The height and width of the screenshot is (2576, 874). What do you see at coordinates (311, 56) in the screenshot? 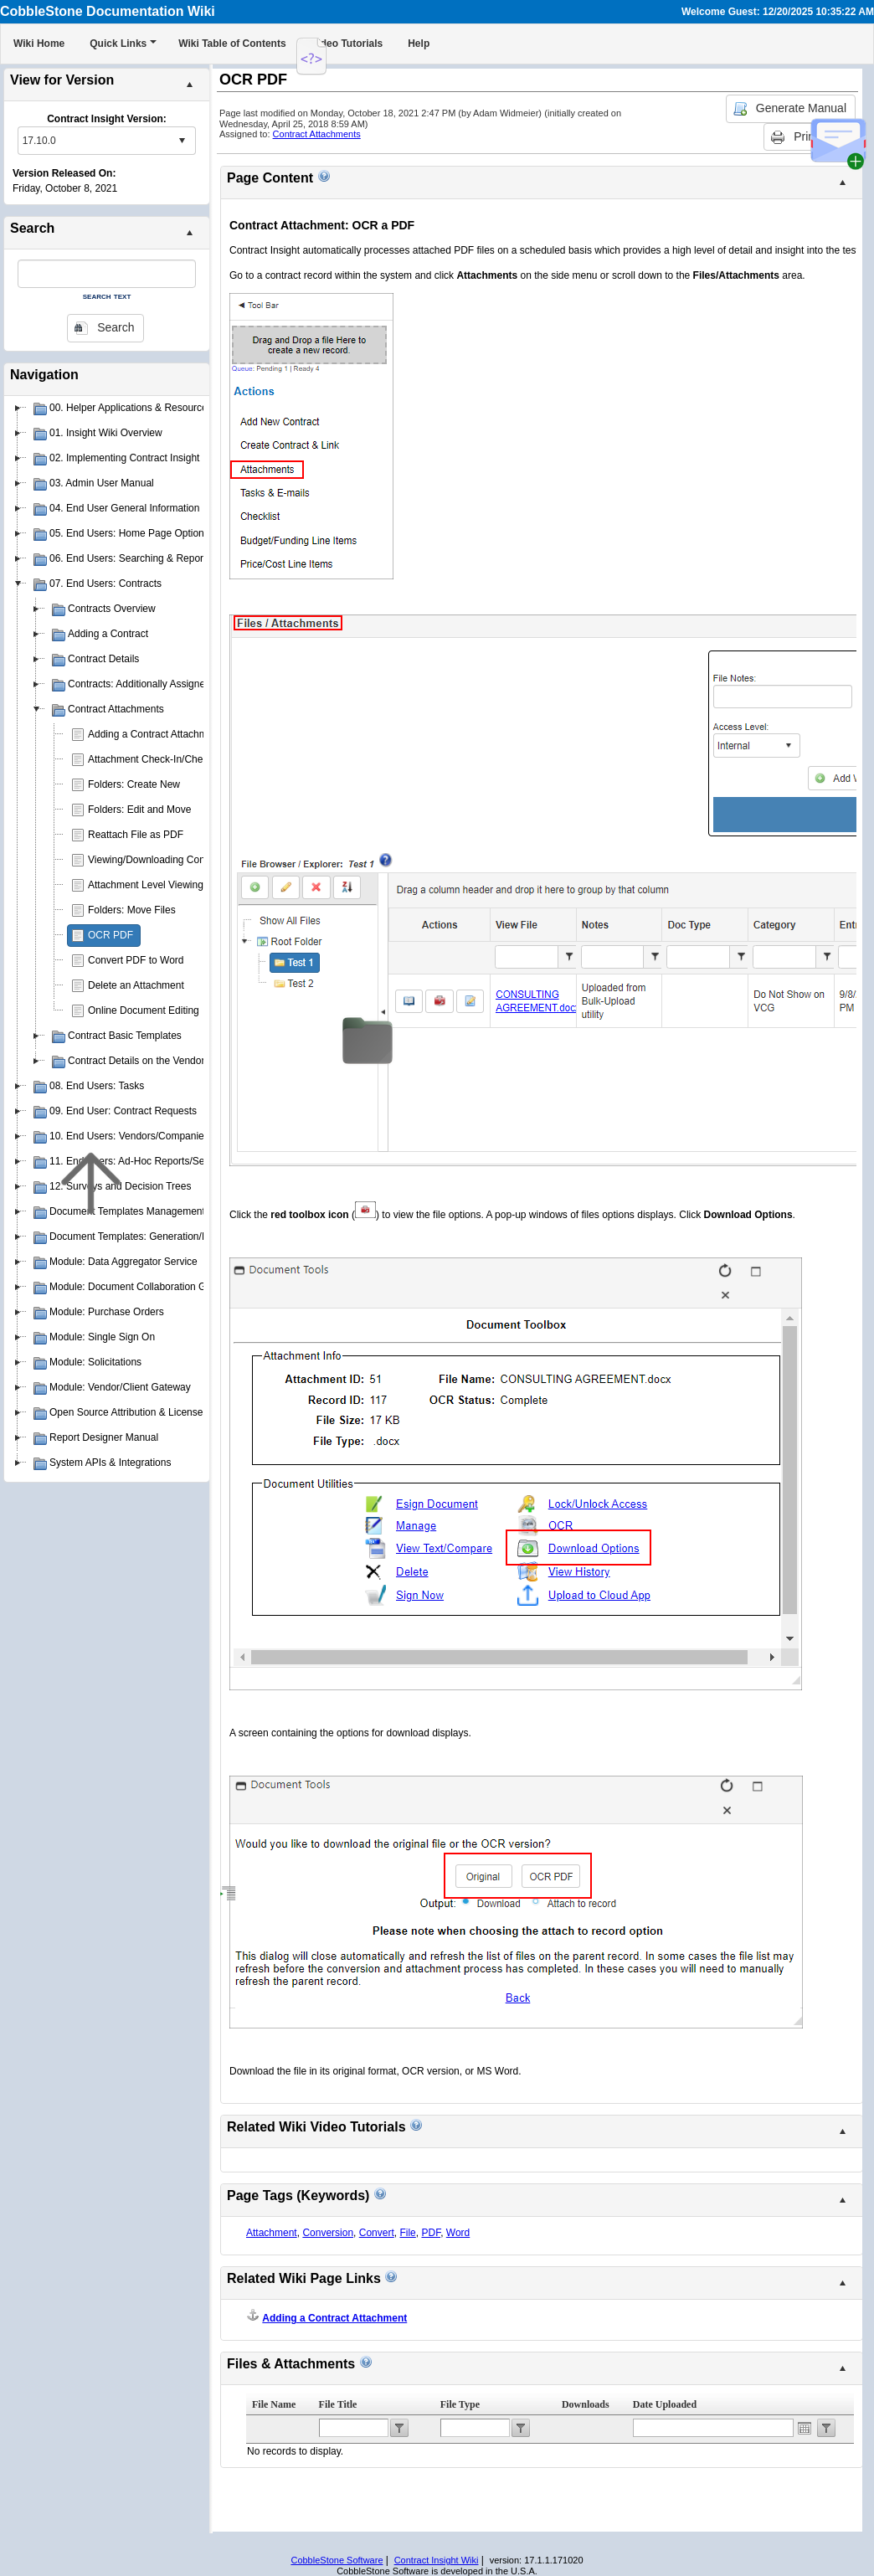
I see `indicates a PHP source code file` at bounding box center [311, 56].